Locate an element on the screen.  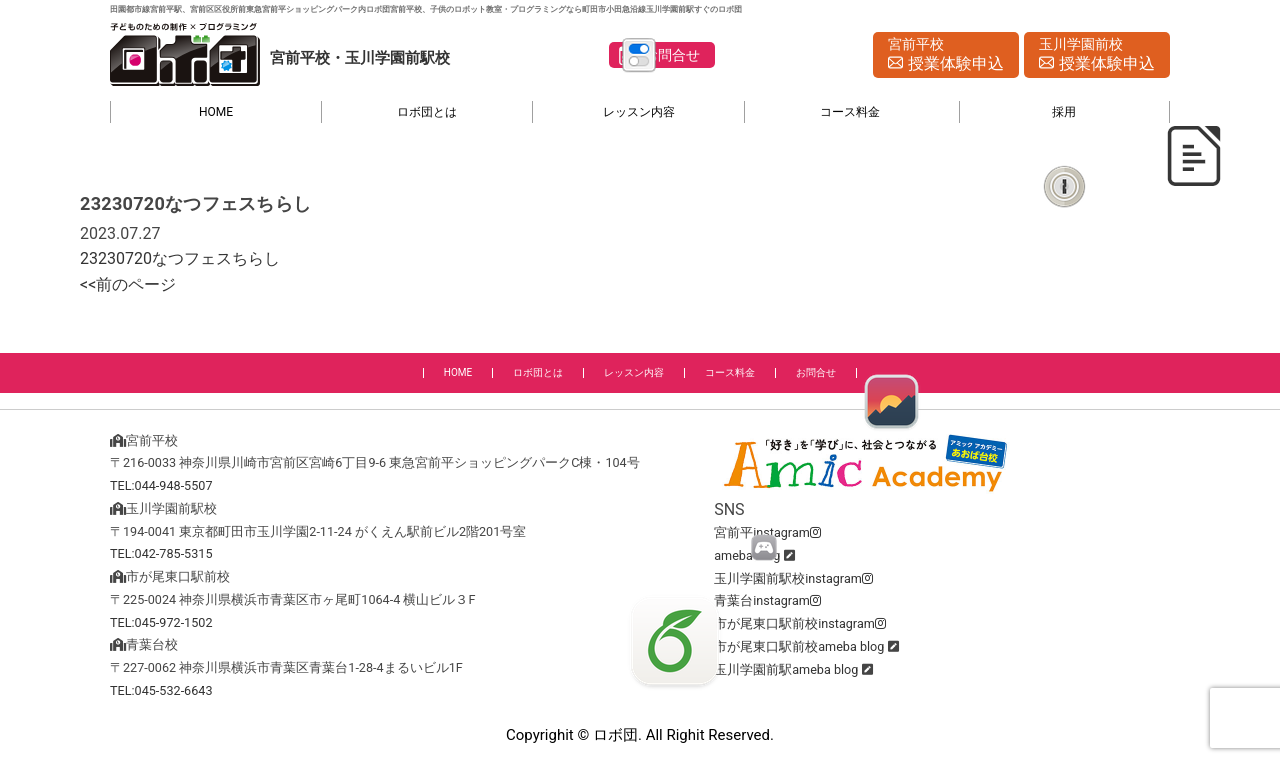
open passwords and keys manager is located at coordinates (1064, 186).